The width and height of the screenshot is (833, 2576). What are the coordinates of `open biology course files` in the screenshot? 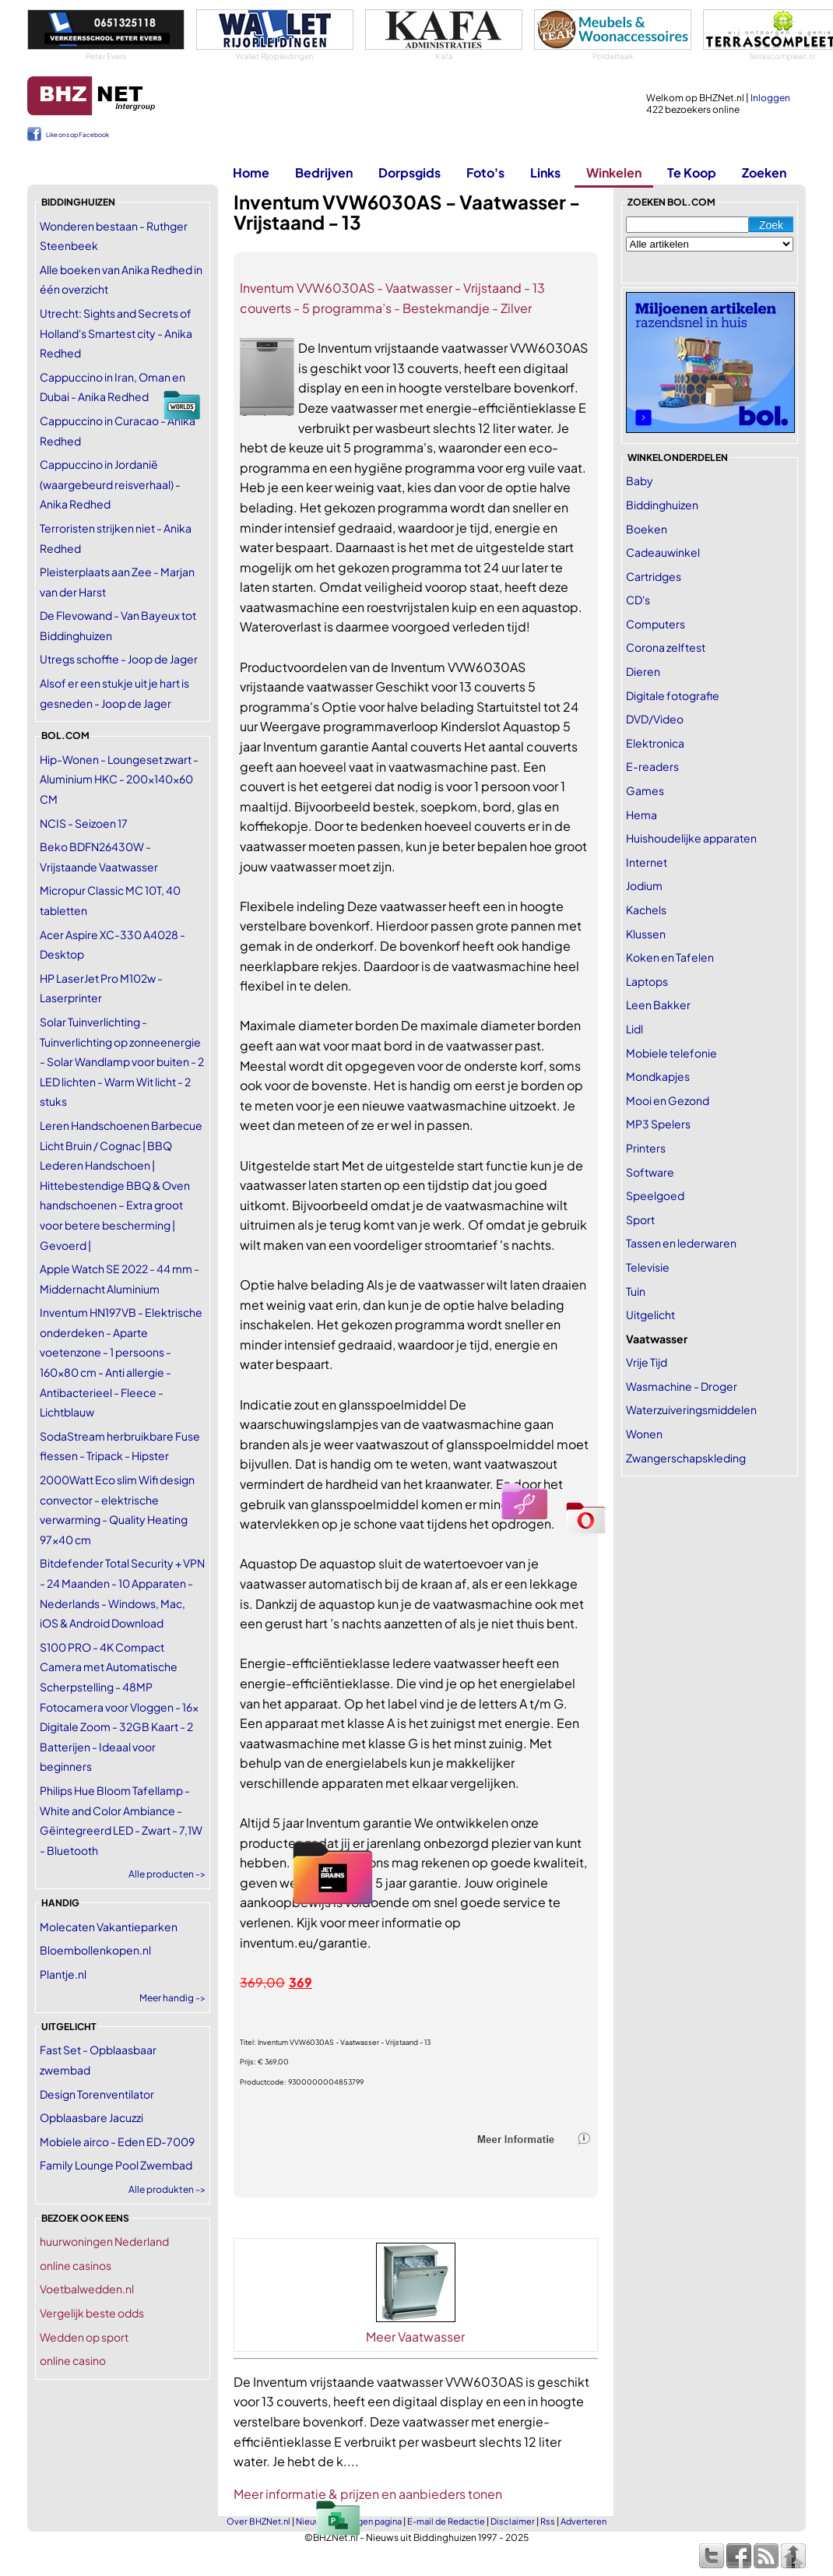 It's located at (524, 1502).